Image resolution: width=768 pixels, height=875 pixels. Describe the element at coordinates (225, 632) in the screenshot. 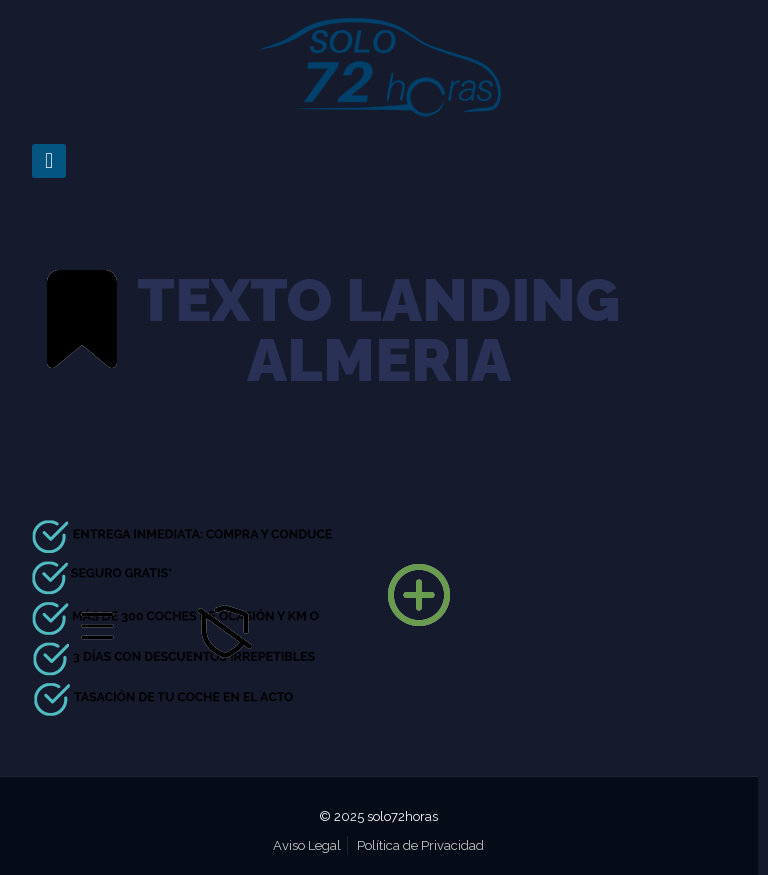

I see `security or protection is disabled` at that location.